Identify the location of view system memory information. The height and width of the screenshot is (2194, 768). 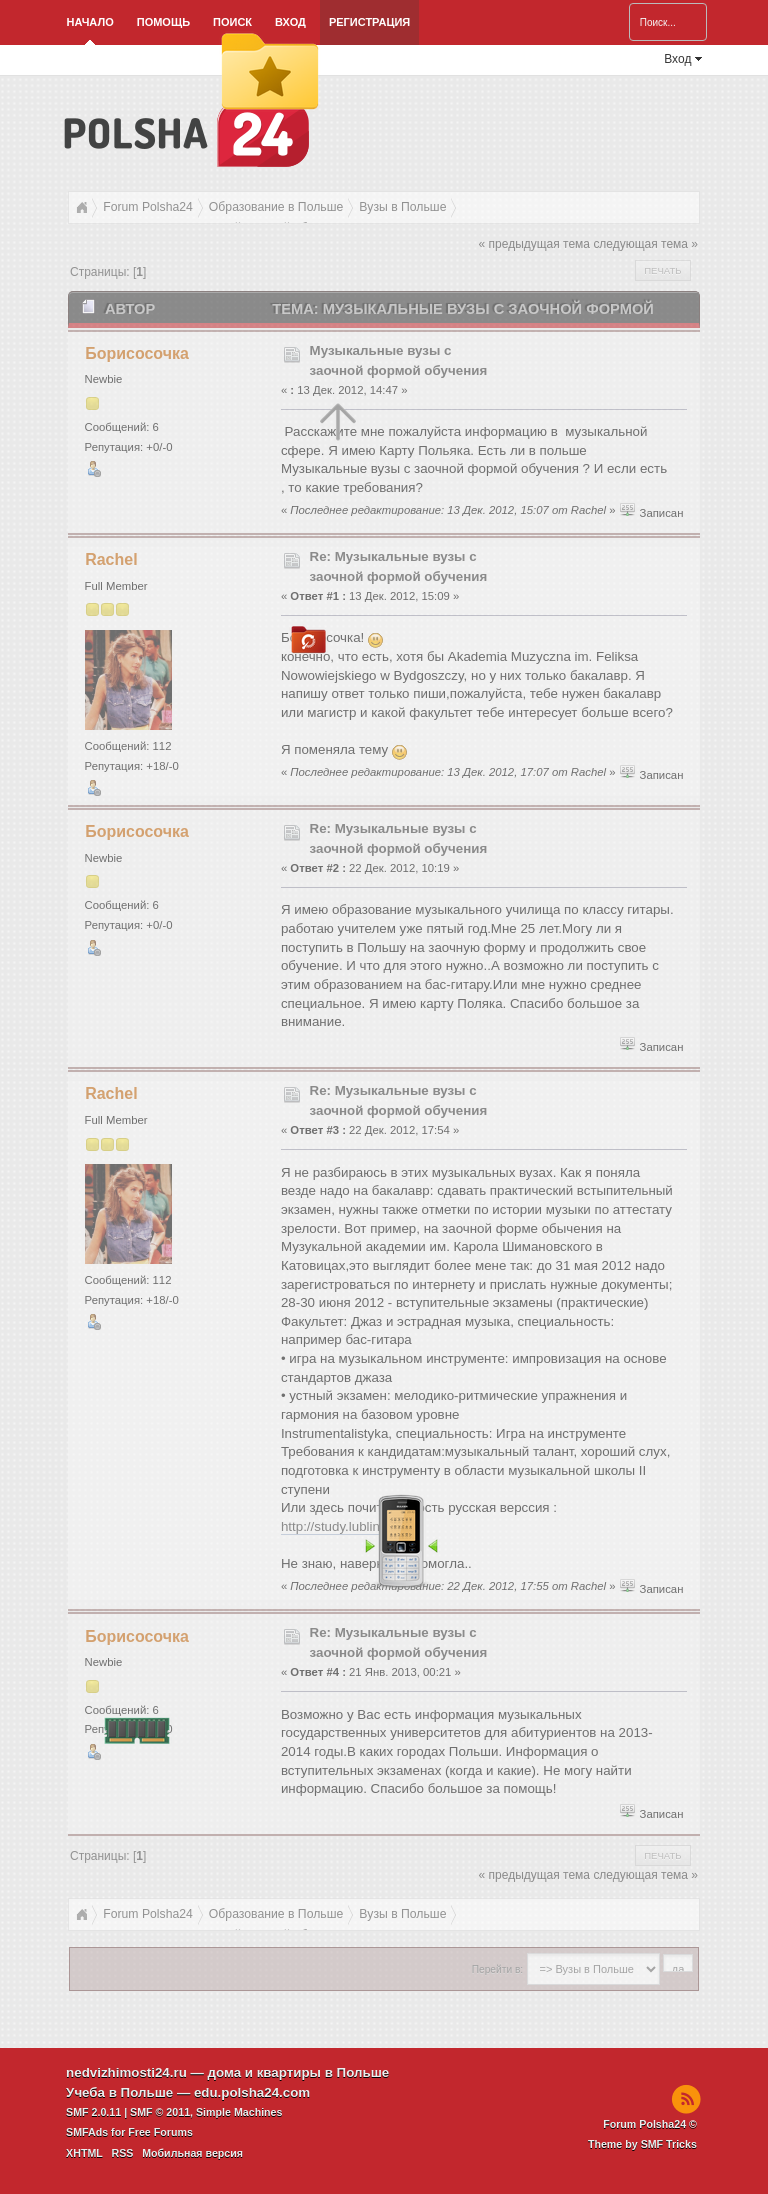
(137, 1732).